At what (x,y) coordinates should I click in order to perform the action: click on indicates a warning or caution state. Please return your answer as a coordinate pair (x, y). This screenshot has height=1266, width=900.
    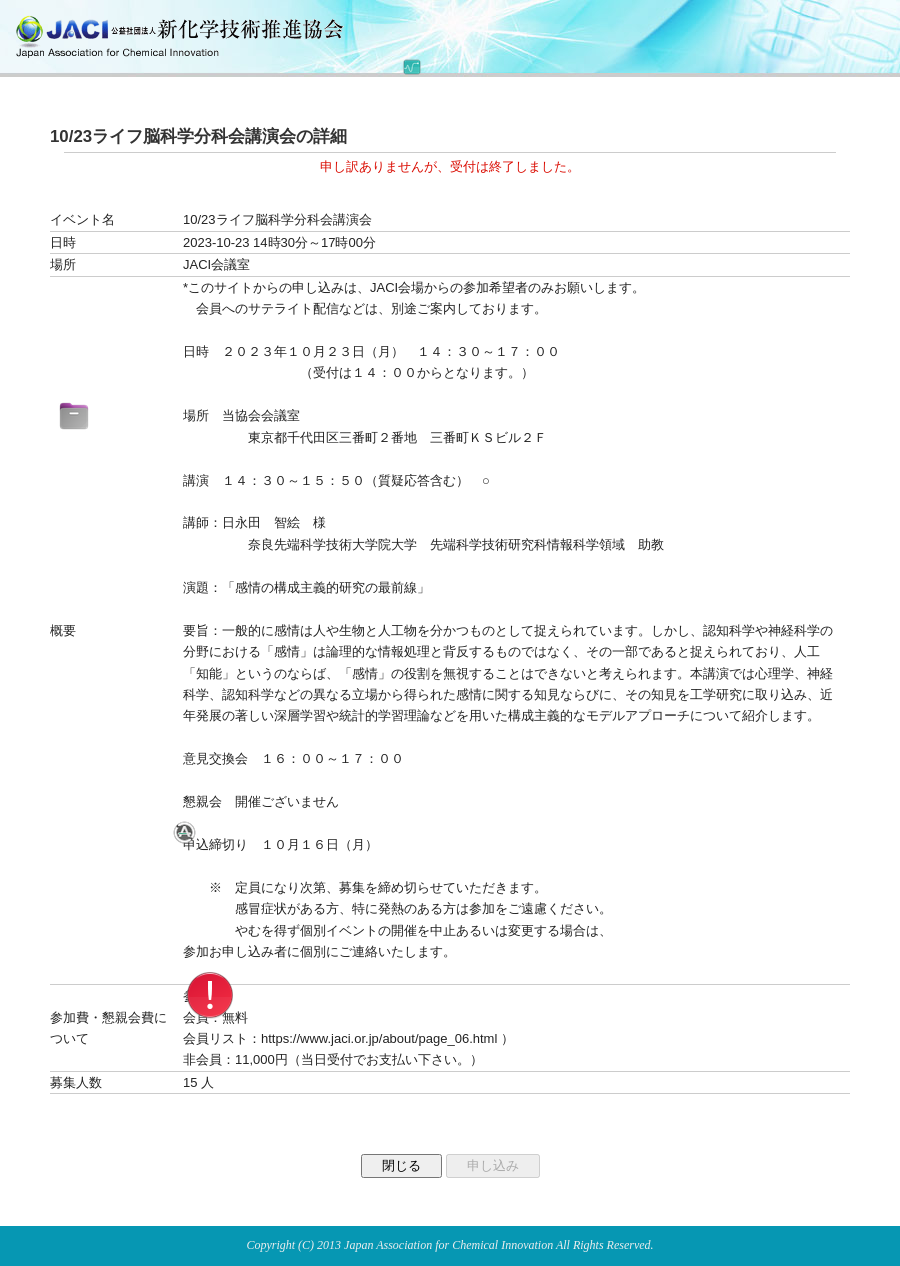
    Looking at the image, I should click on (210, 995).